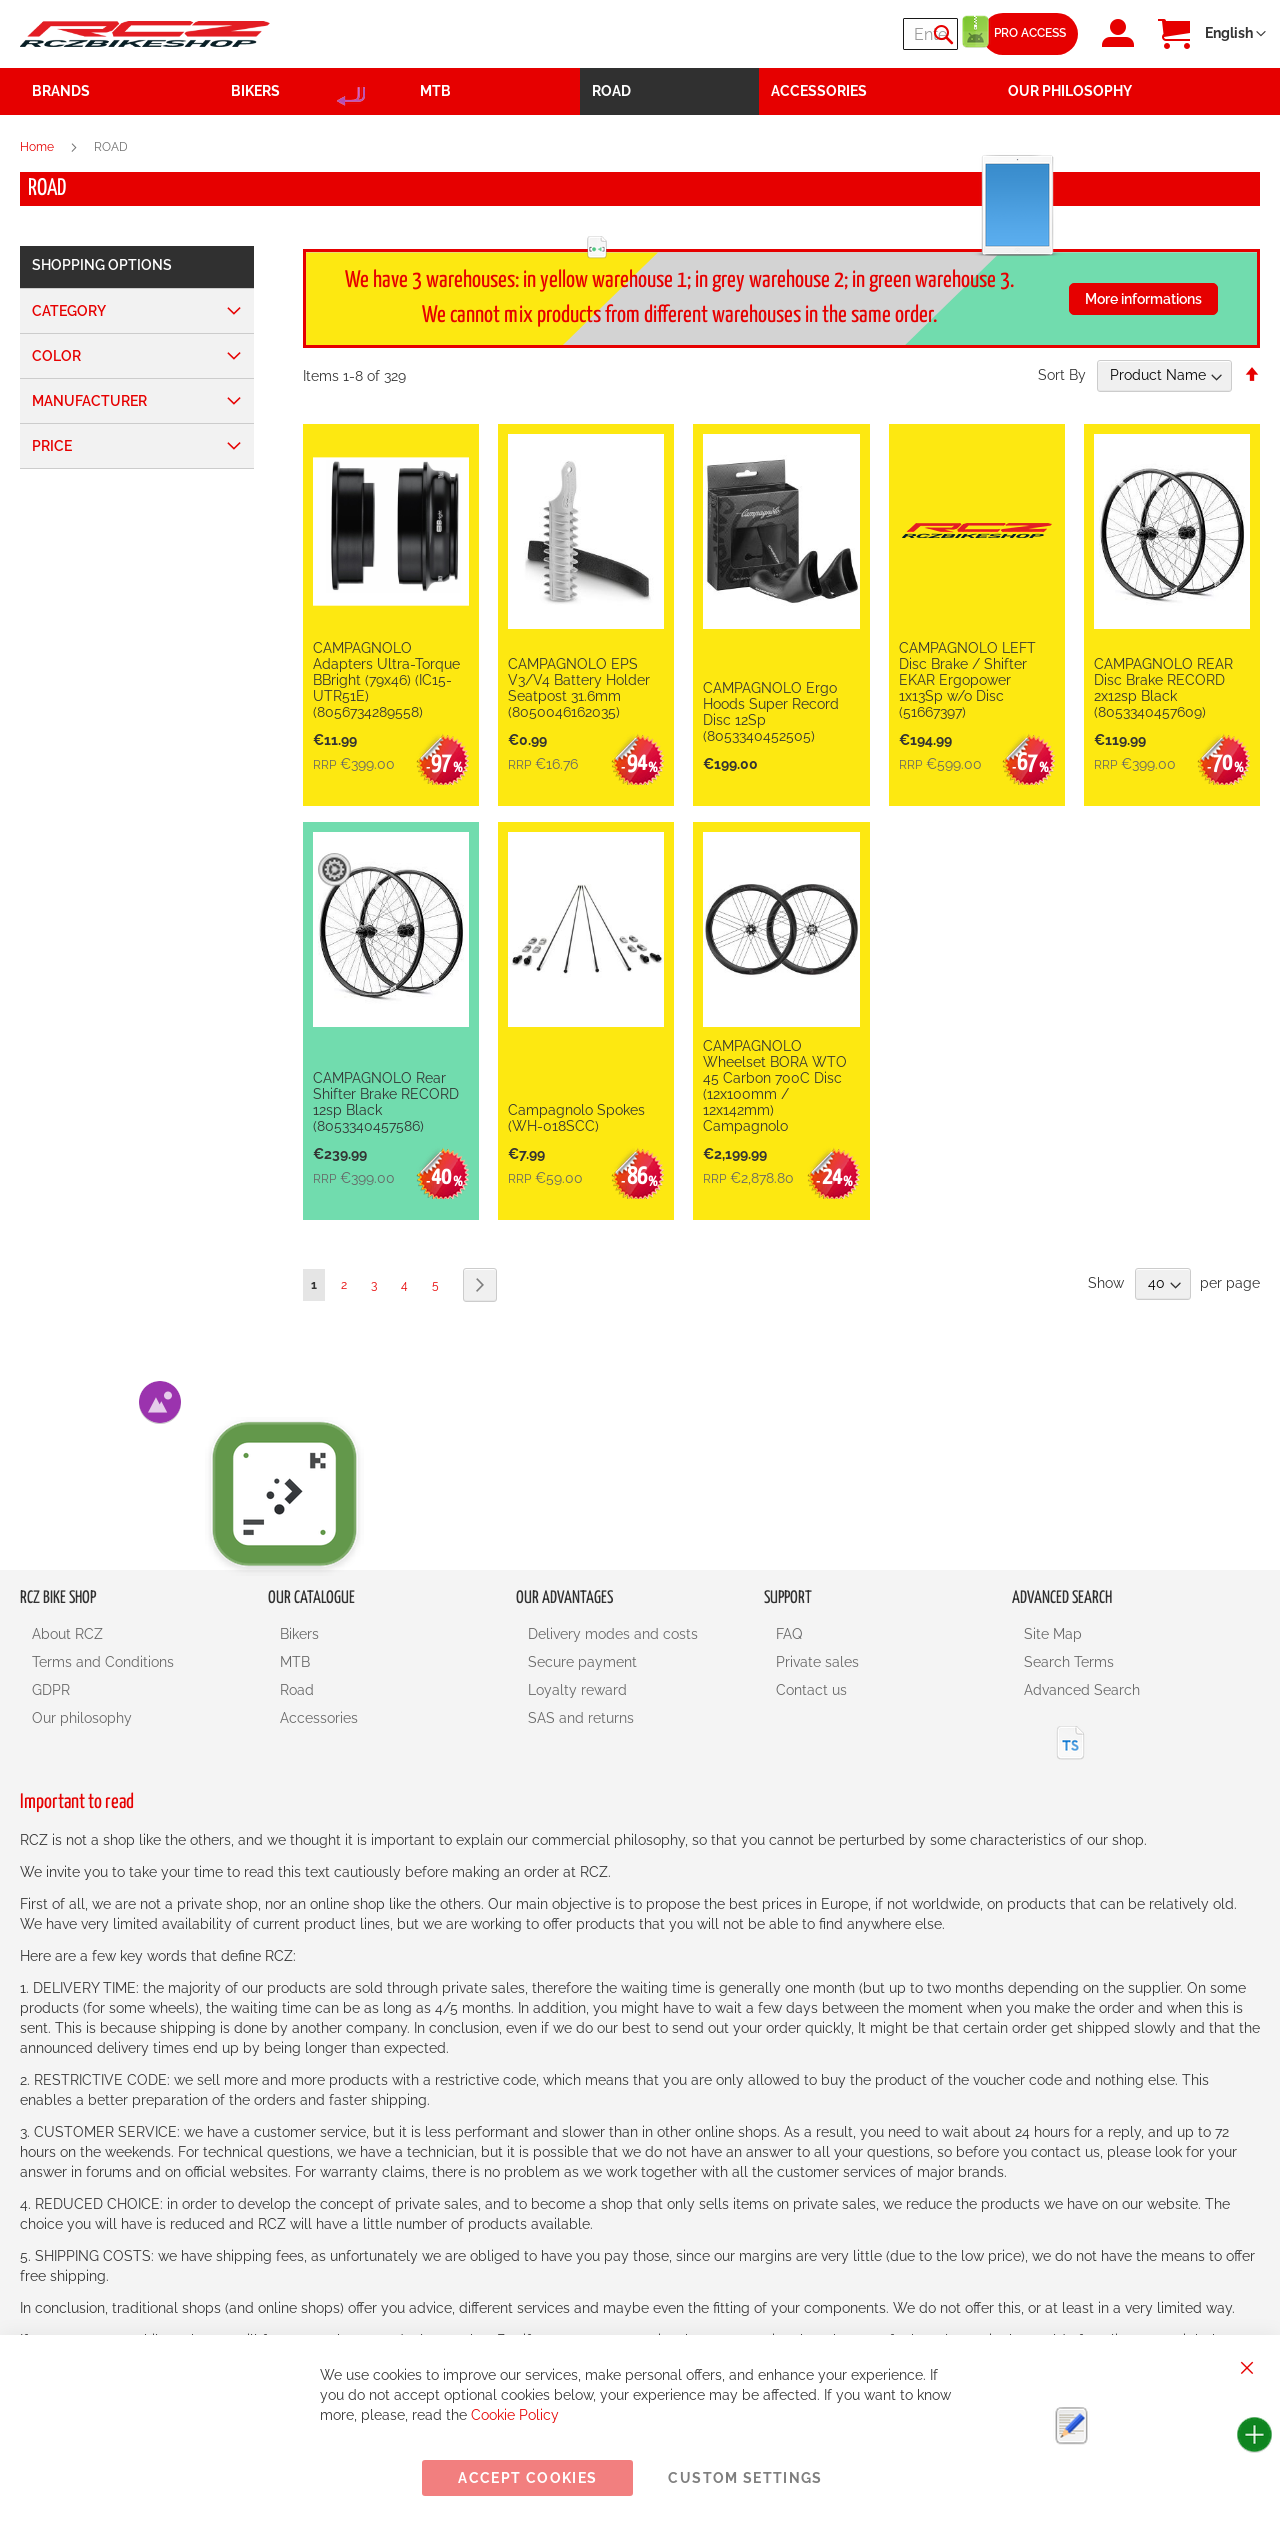  I want to click on access your photo library, so click(160, 1402).